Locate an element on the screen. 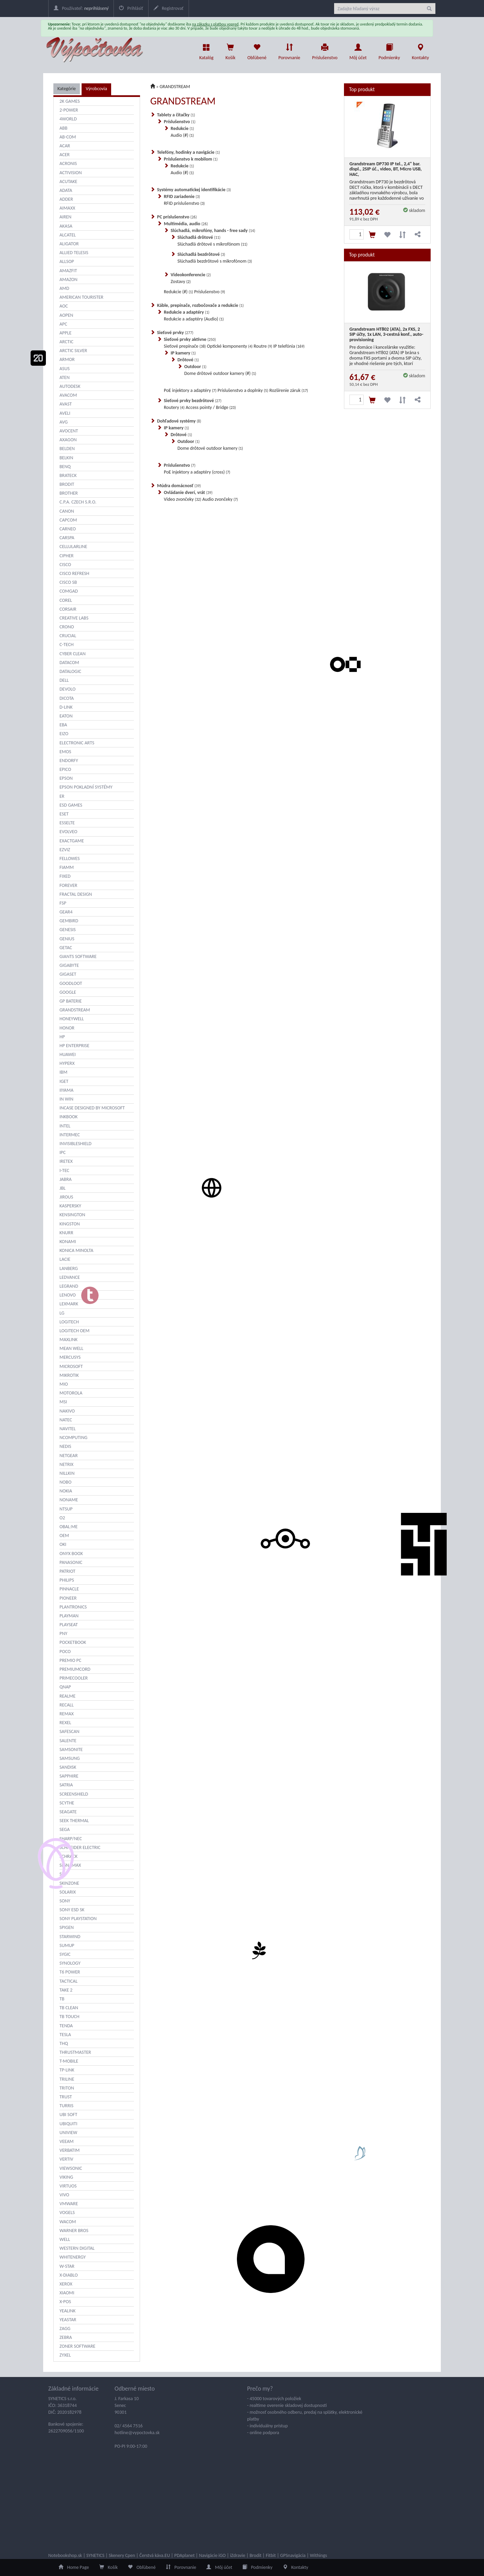  open Google Cloud Composer console is located at coordinates (424, 1544).